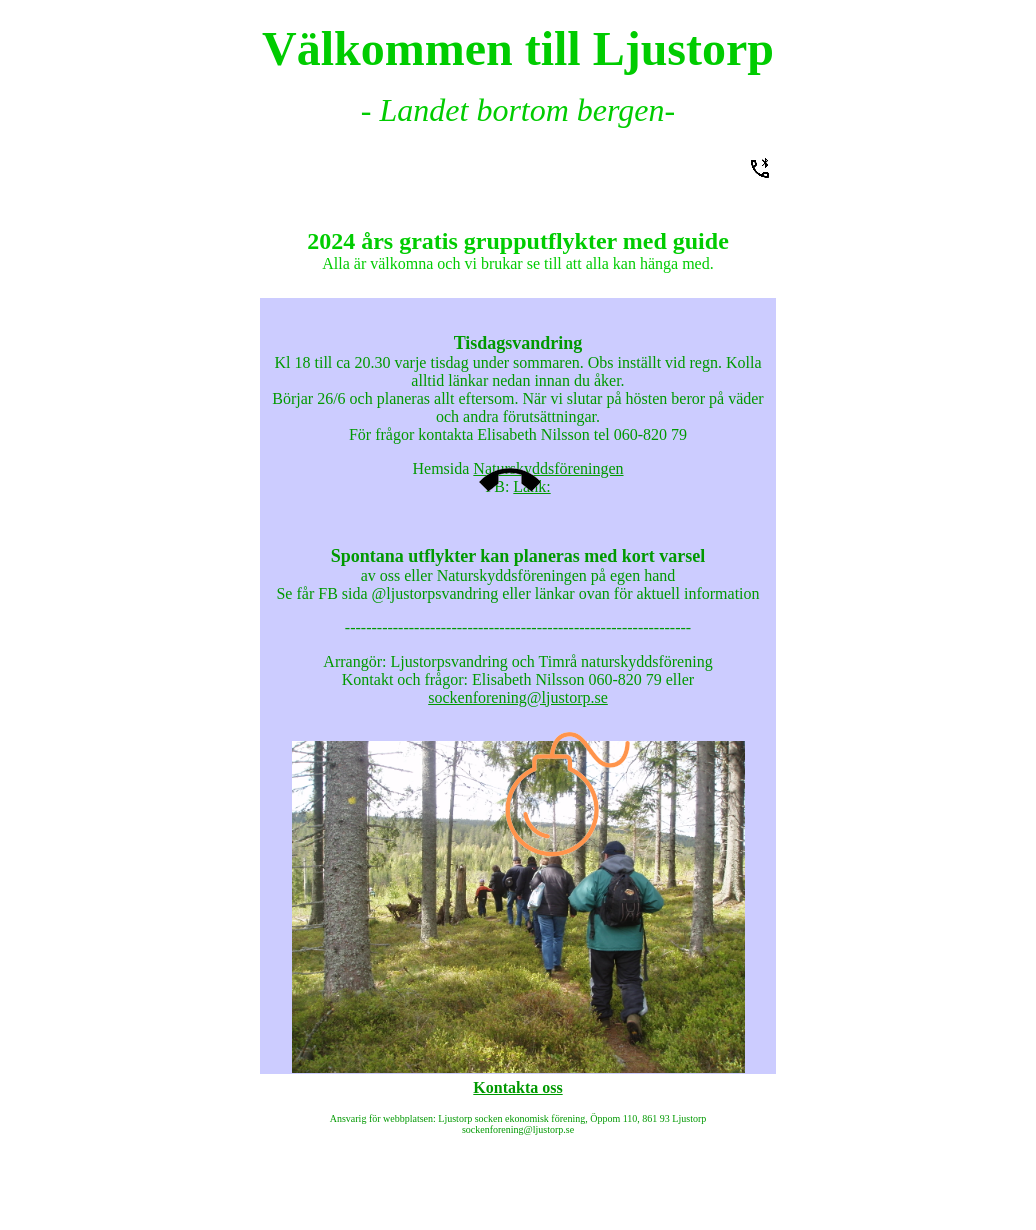 This screenshot has width=1036, height=1230. I want to click on end the current phone call, so click(510, 481).